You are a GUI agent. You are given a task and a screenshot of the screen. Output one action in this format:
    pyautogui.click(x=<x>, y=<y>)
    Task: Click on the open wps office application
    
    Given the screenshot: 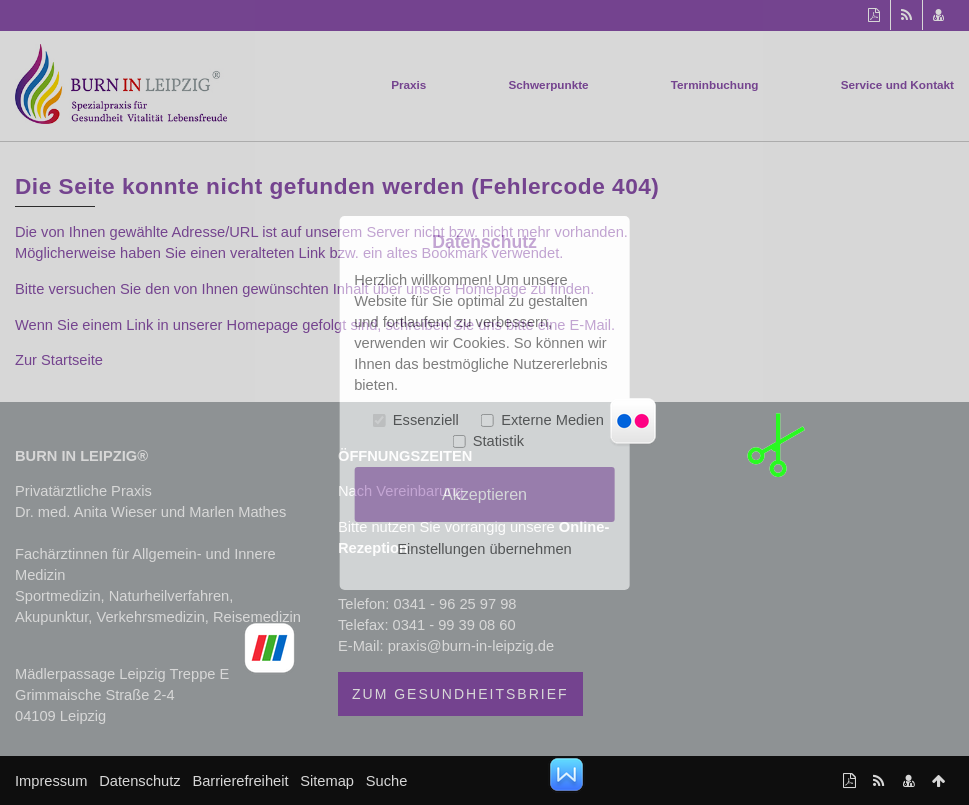 What is the action you would take?
    pyautogui.click(x=566, y=774)
    